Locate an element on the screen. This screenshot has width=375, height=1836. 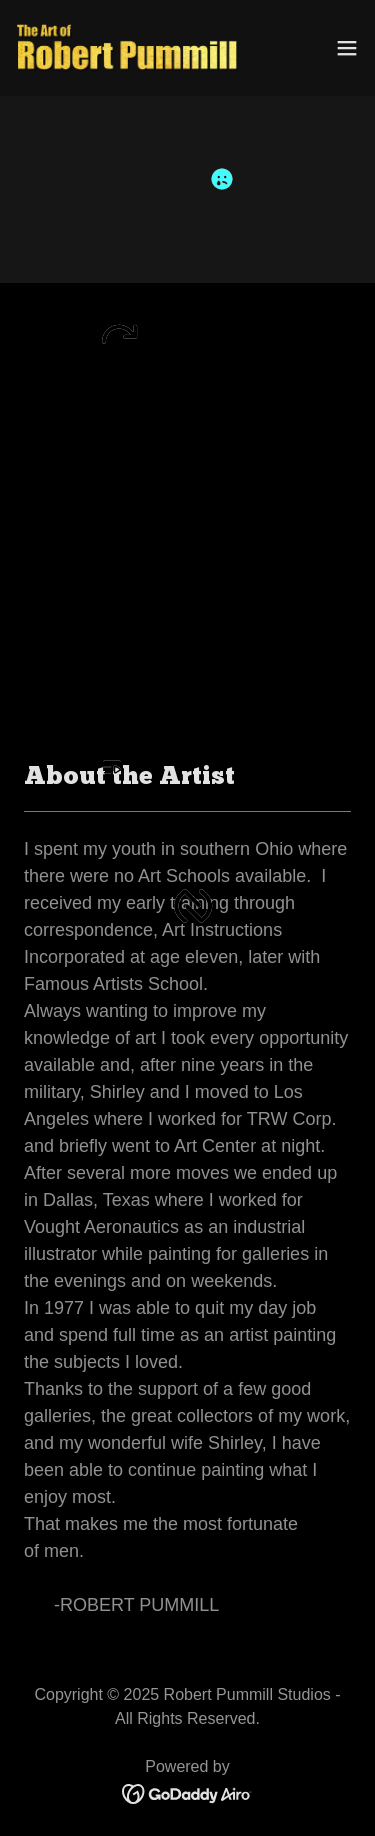
view video playlist is located at coordinates (112, 767).